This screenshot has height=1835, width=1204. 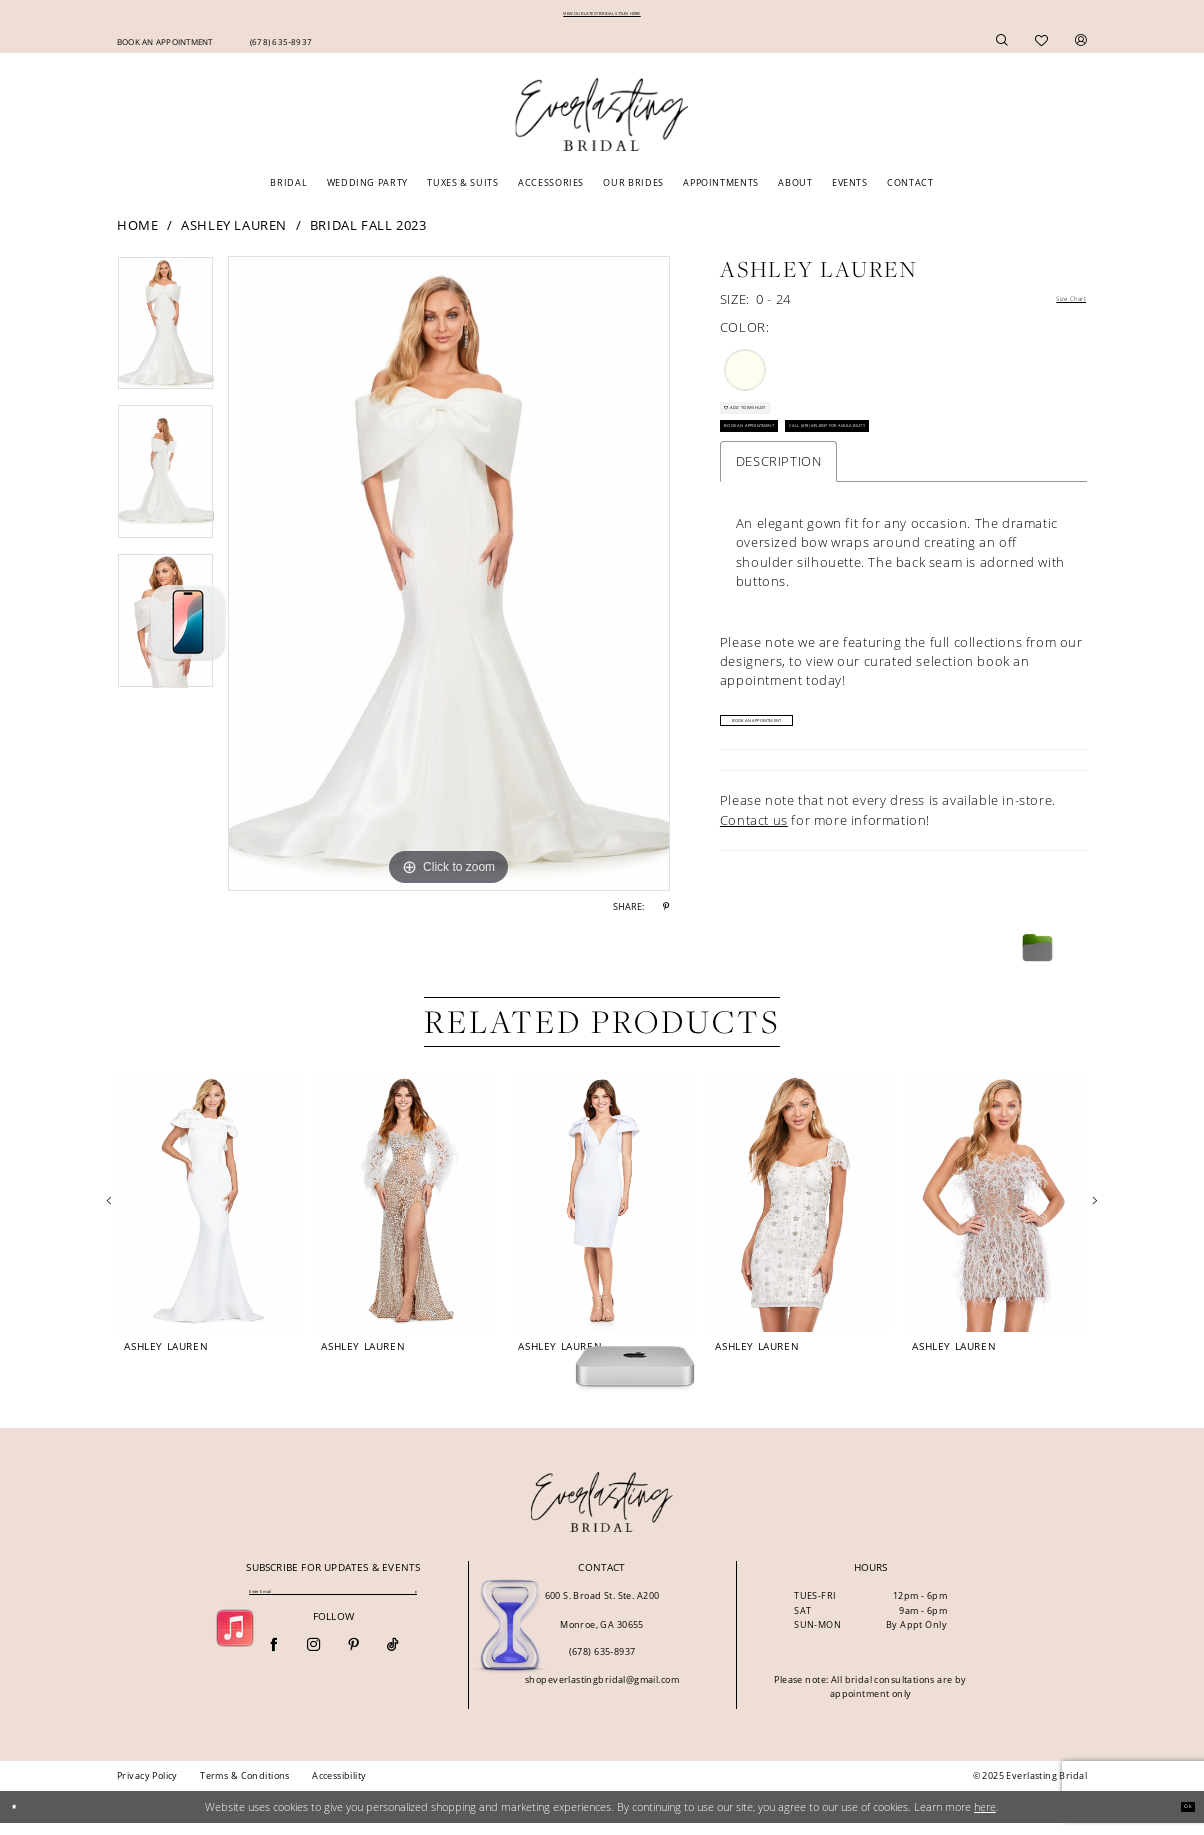 What do you see at coordinates (510, 1625) in the screenshot?
I see `view your screen time usage statistics` at bounding box center [510, 1625].